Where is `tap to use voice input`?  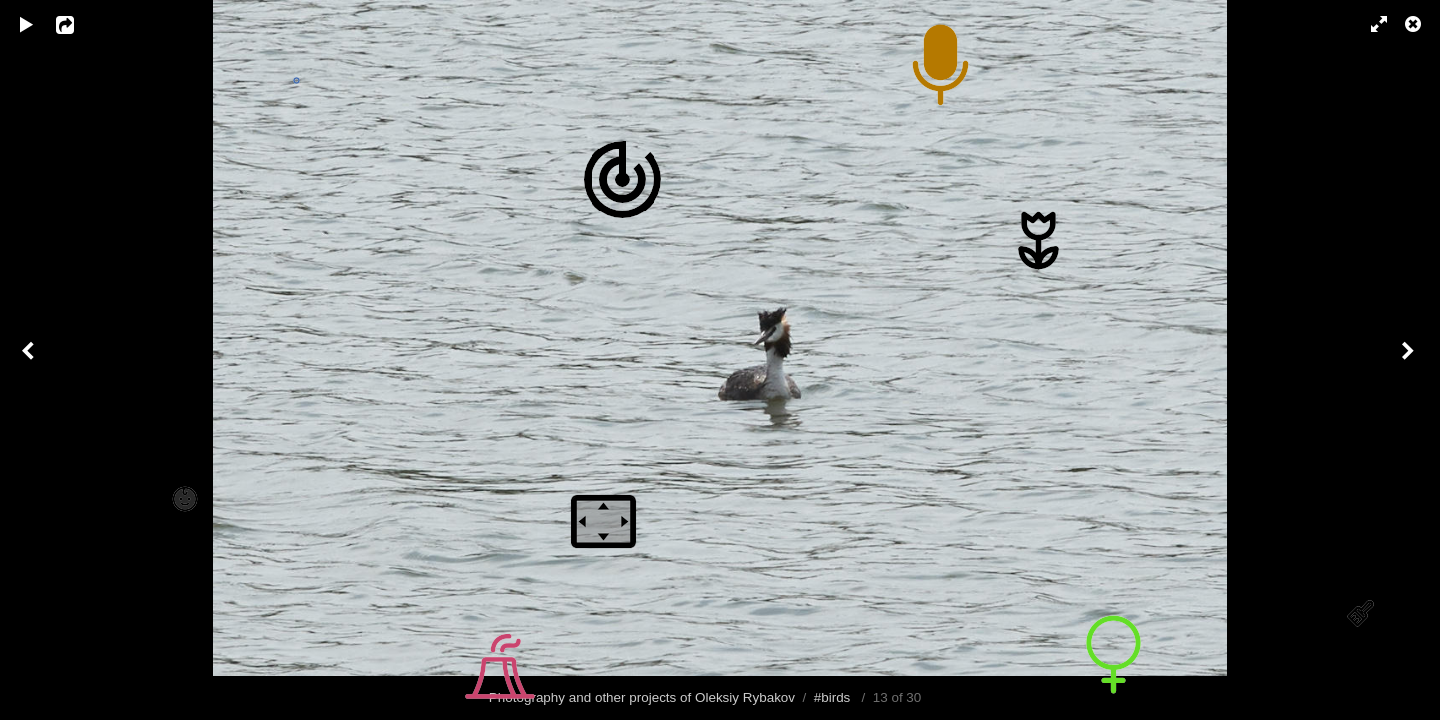 tap to use voice input is located at coordinates (940, 63).